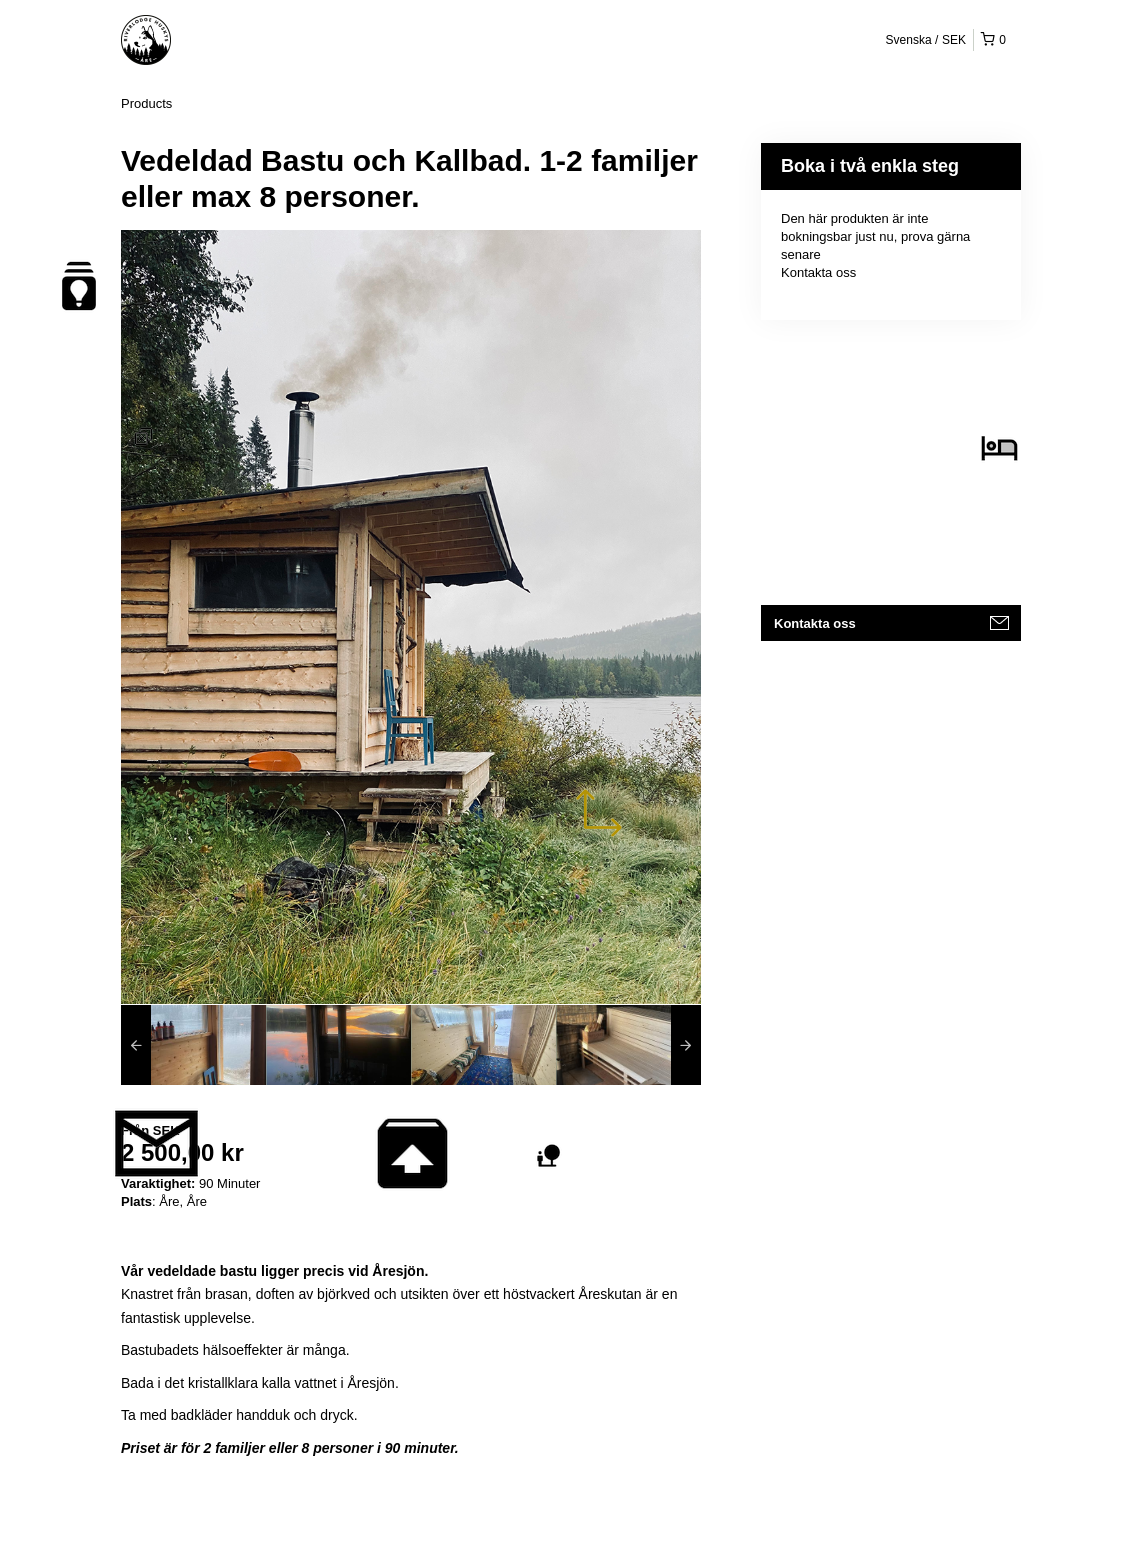 The height and width of the screenshot is (1550, 1142). Describe the element at coordinates (143, 436) in the screenshot. I see `close all open tabs or windows` at that location.